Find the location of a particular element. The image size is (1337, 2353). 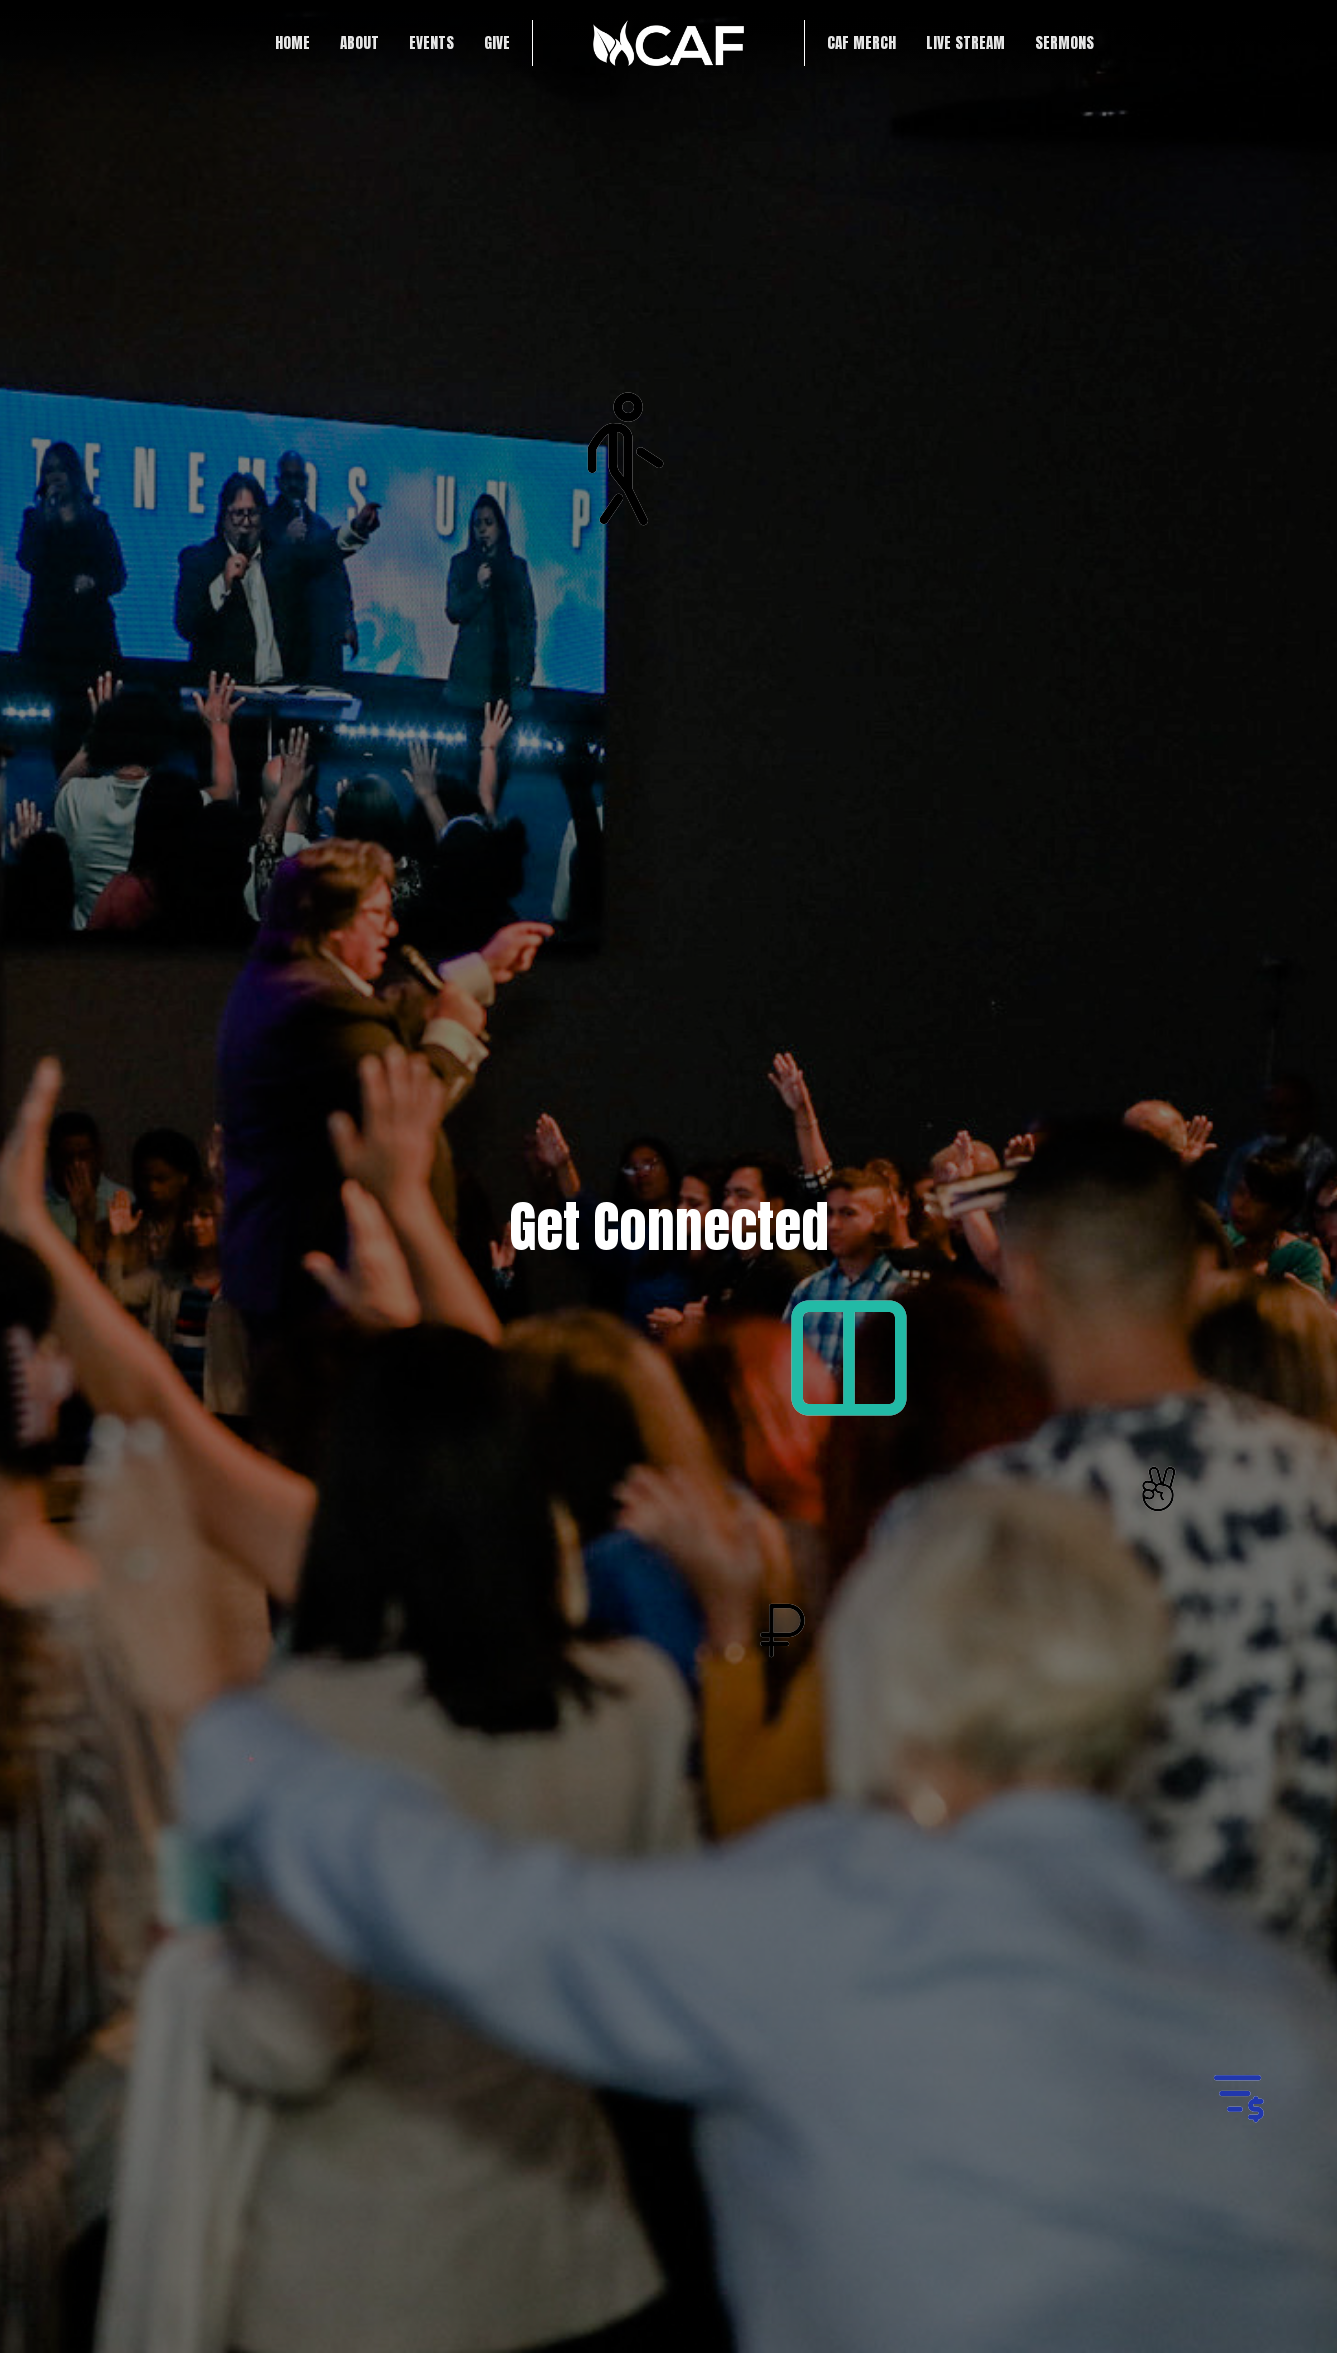

filter results by price or cost is located at coordinates (1237, 2093).